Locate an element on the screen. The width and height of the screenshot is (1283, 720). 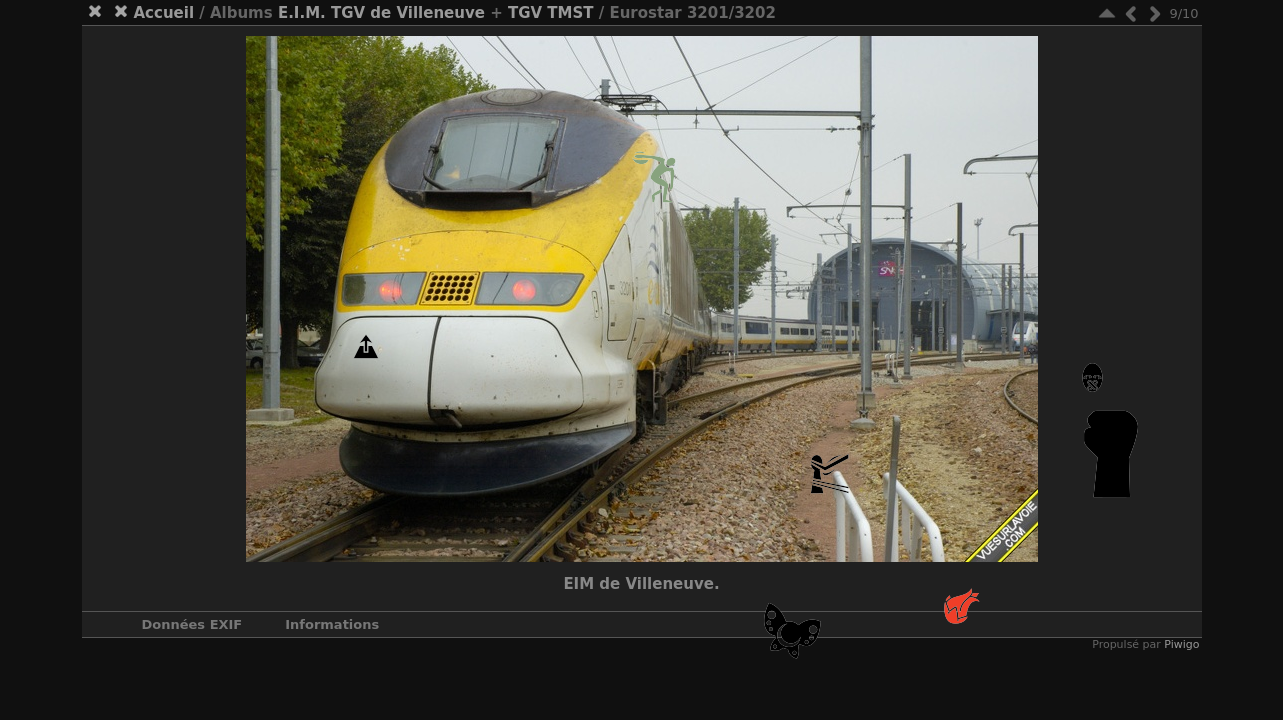
indicates a user or contact has been muted is located at coordinates (1092, 377).